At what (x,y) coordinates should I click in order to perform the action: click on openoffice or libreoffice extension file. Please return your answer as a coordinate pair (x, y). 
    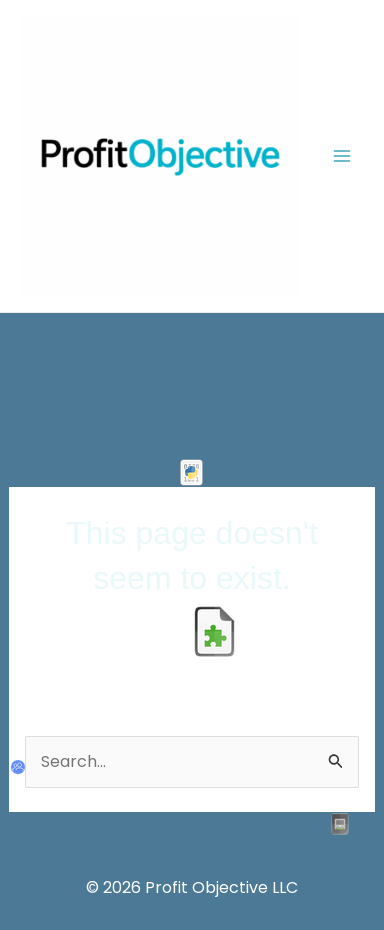
    Looking at the image, I should click on (214, 631).